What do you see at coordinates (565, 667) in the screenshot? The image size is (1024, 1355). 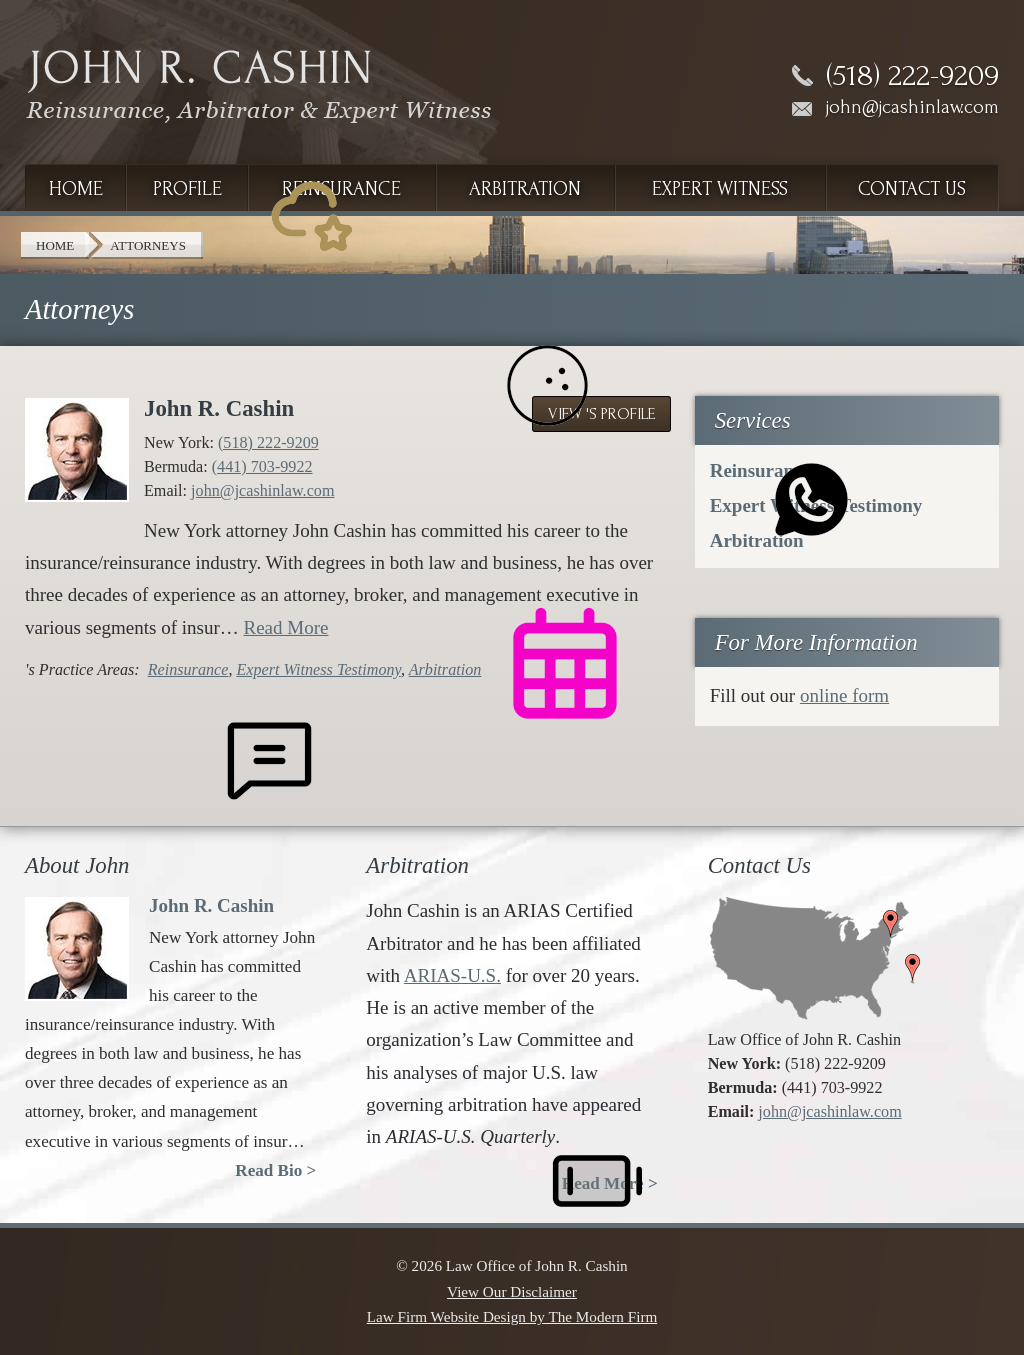 I see `view calendar with scheduled events` at bounding box center [565, 667].